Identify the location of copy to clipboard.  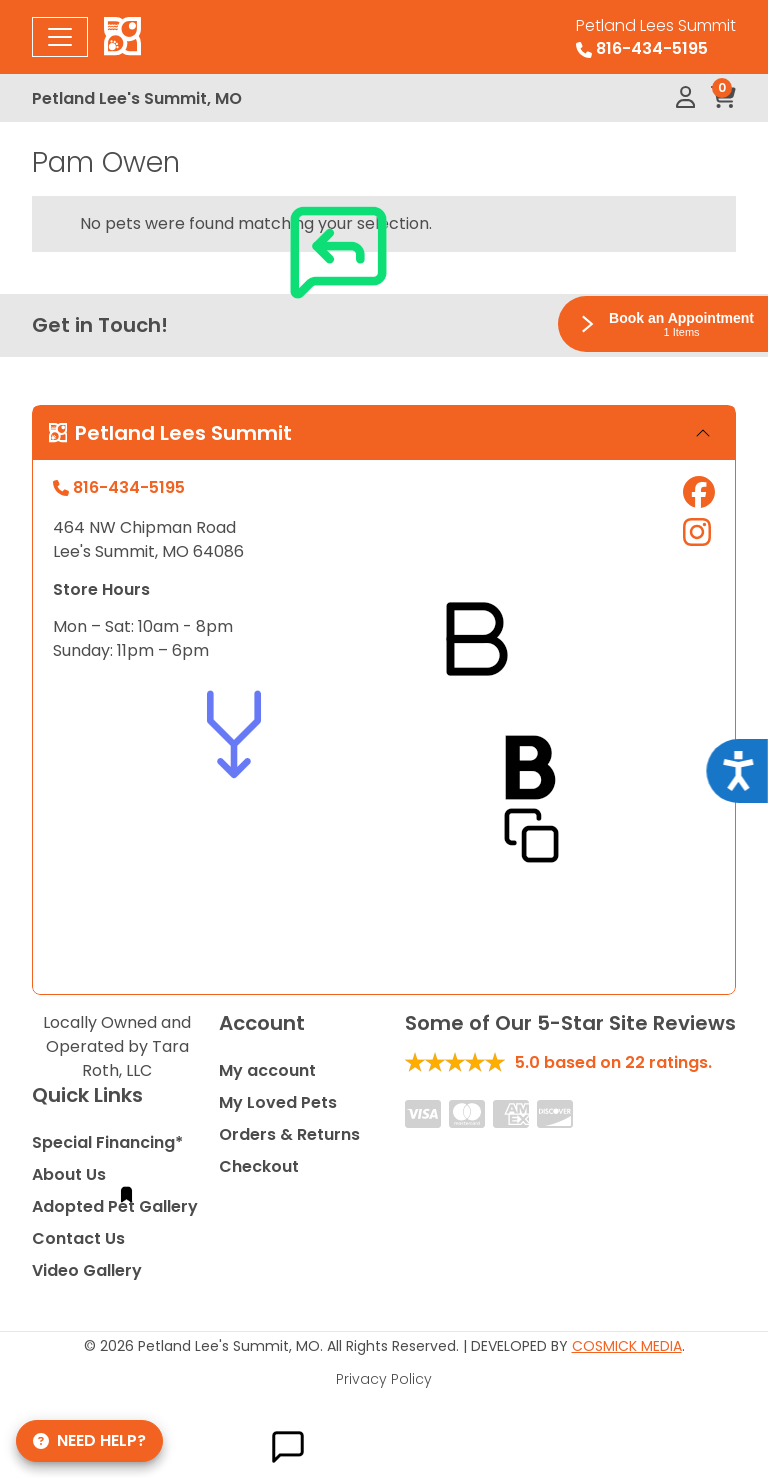
(531, 835).